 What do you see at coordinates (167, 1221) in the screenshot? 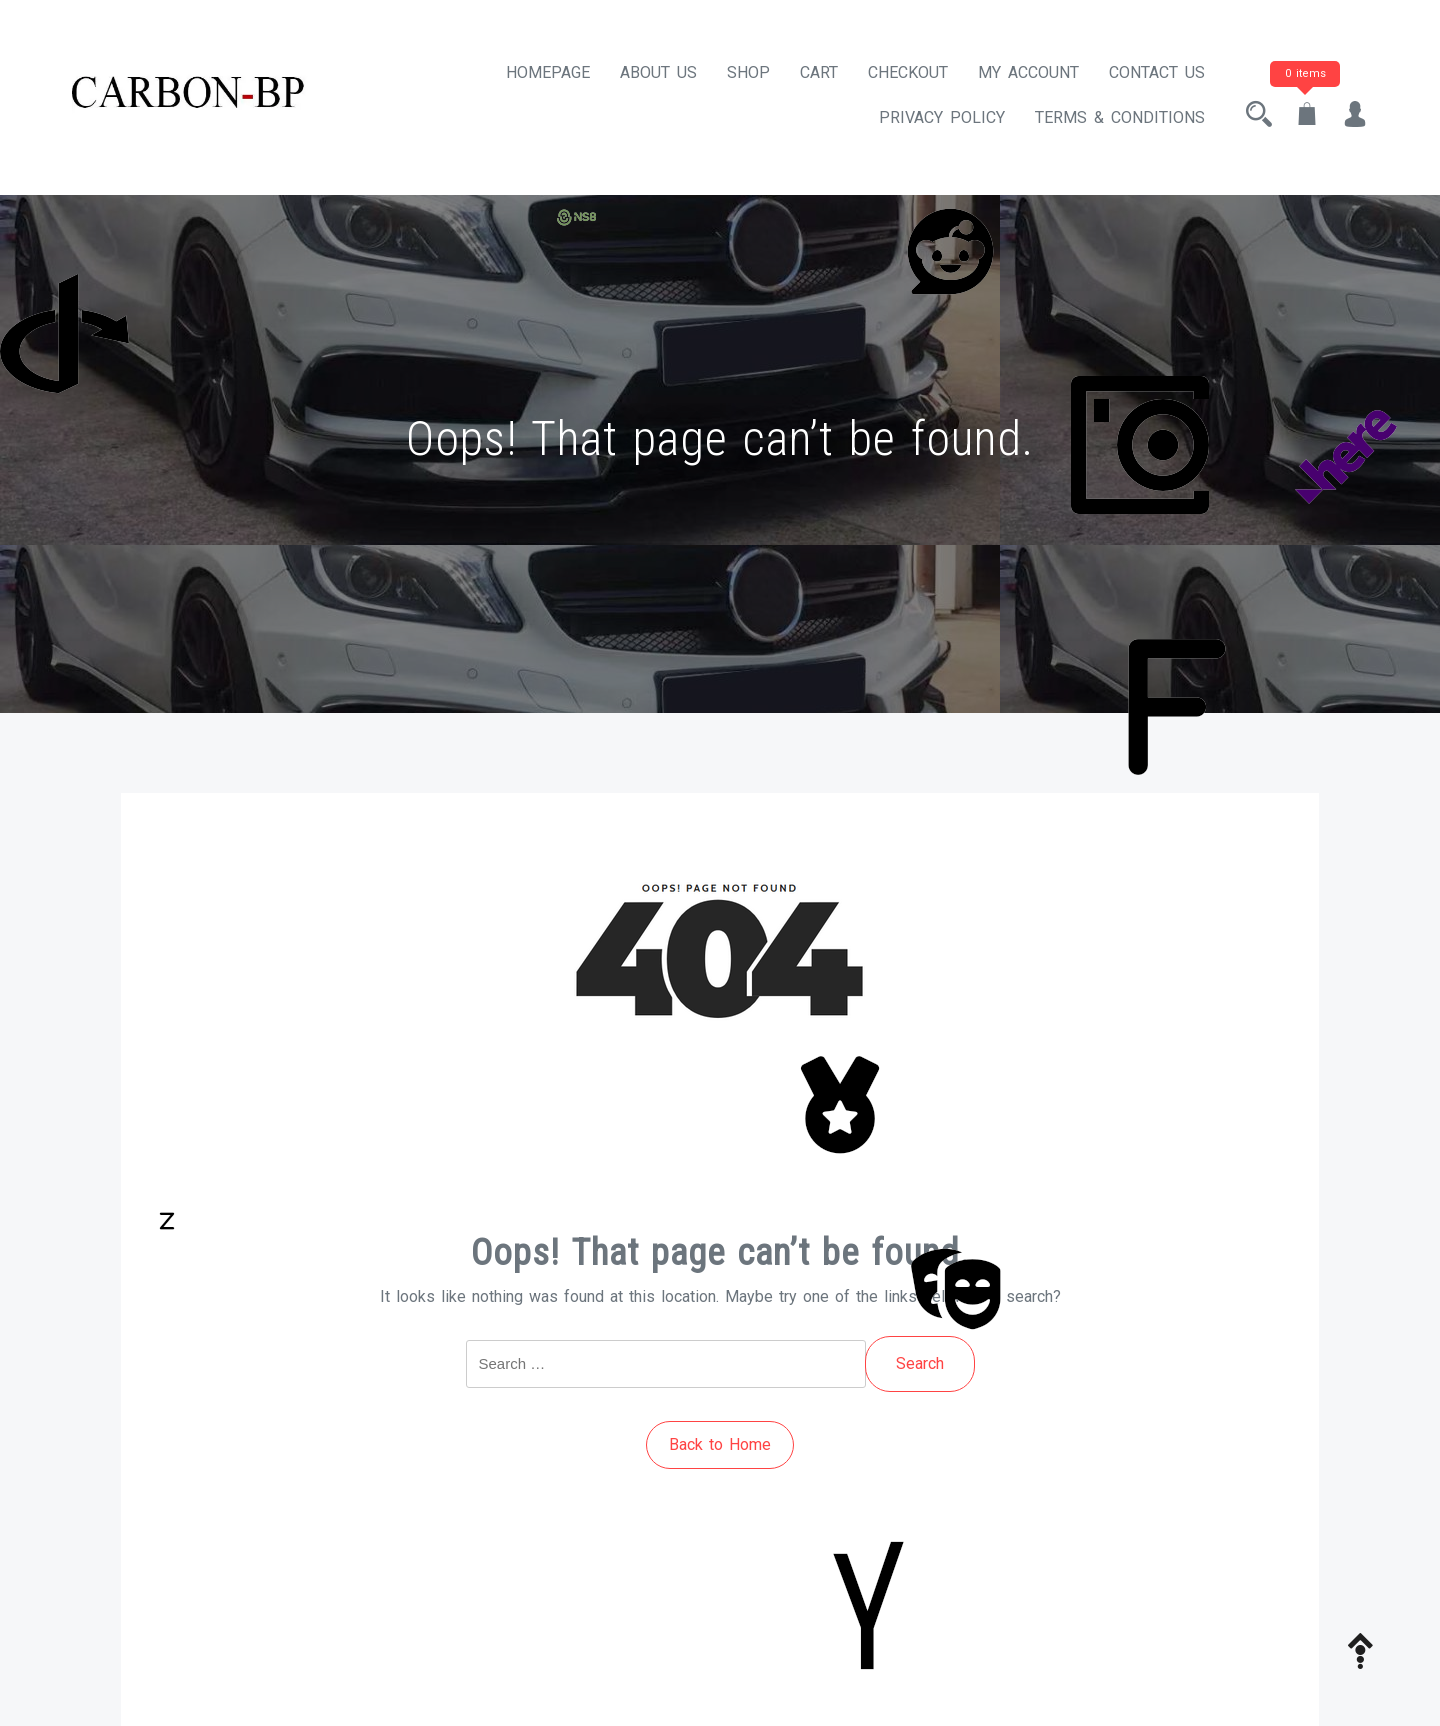
I see `indicates items starting with the letter Z in an alphabetical list` at bounding box center [167, 1221].